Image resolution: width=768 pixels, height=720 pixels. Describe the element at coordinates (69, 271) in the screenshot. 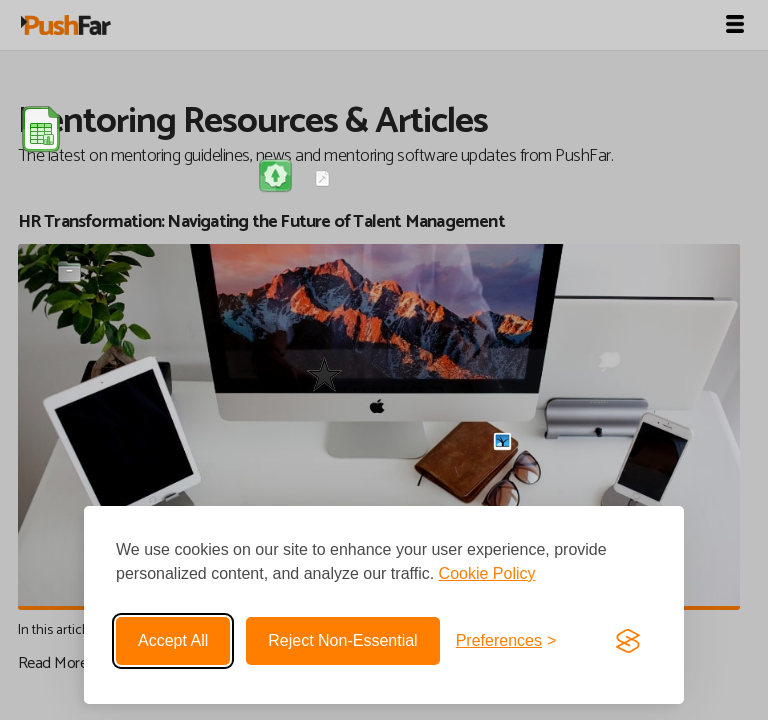

I see `open the file manager application` at that location.